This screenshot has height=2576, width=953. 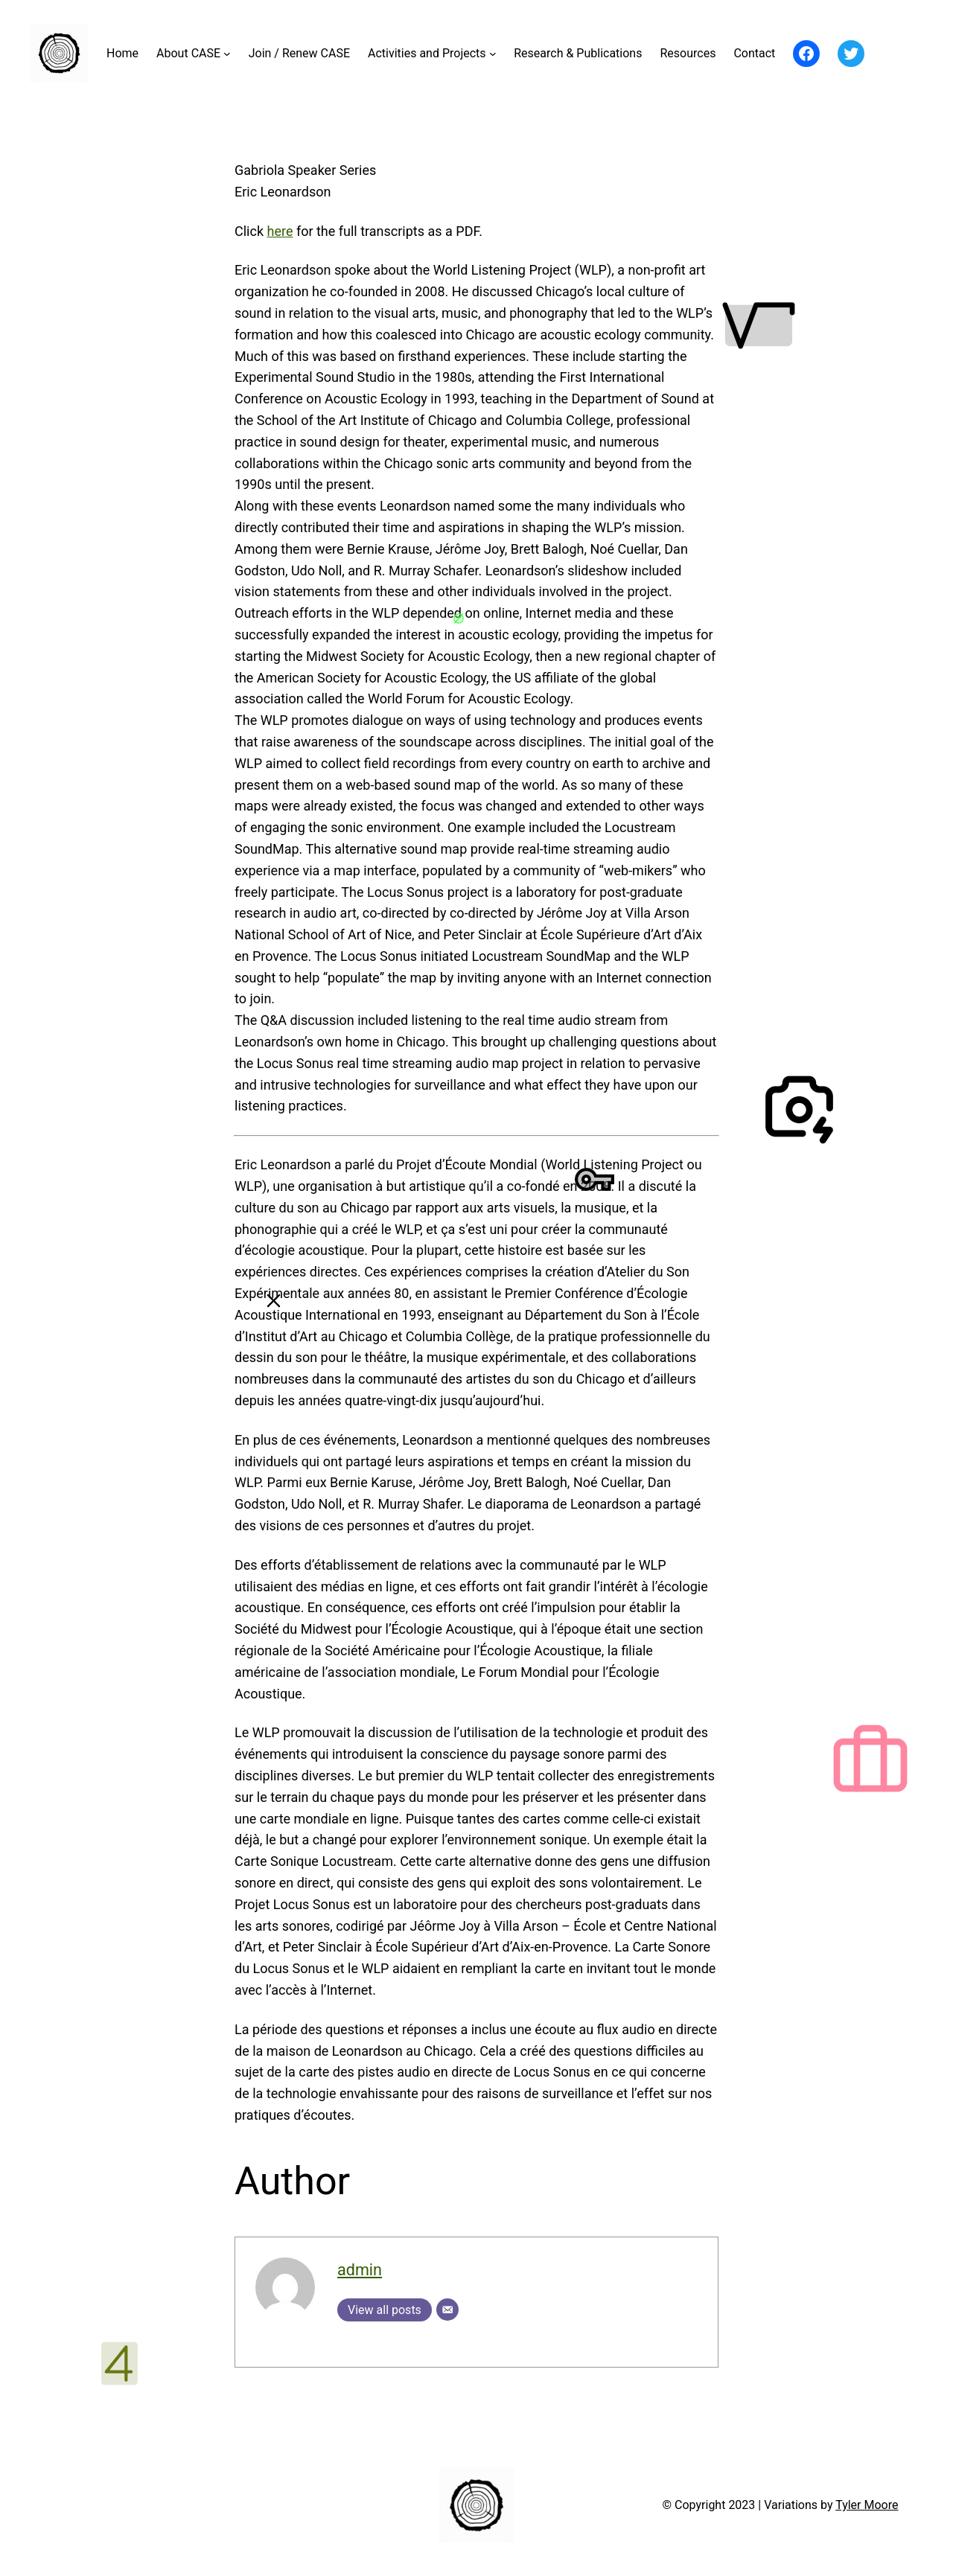 I want to click on access work or business-related features, so click(x=870, y=1762).